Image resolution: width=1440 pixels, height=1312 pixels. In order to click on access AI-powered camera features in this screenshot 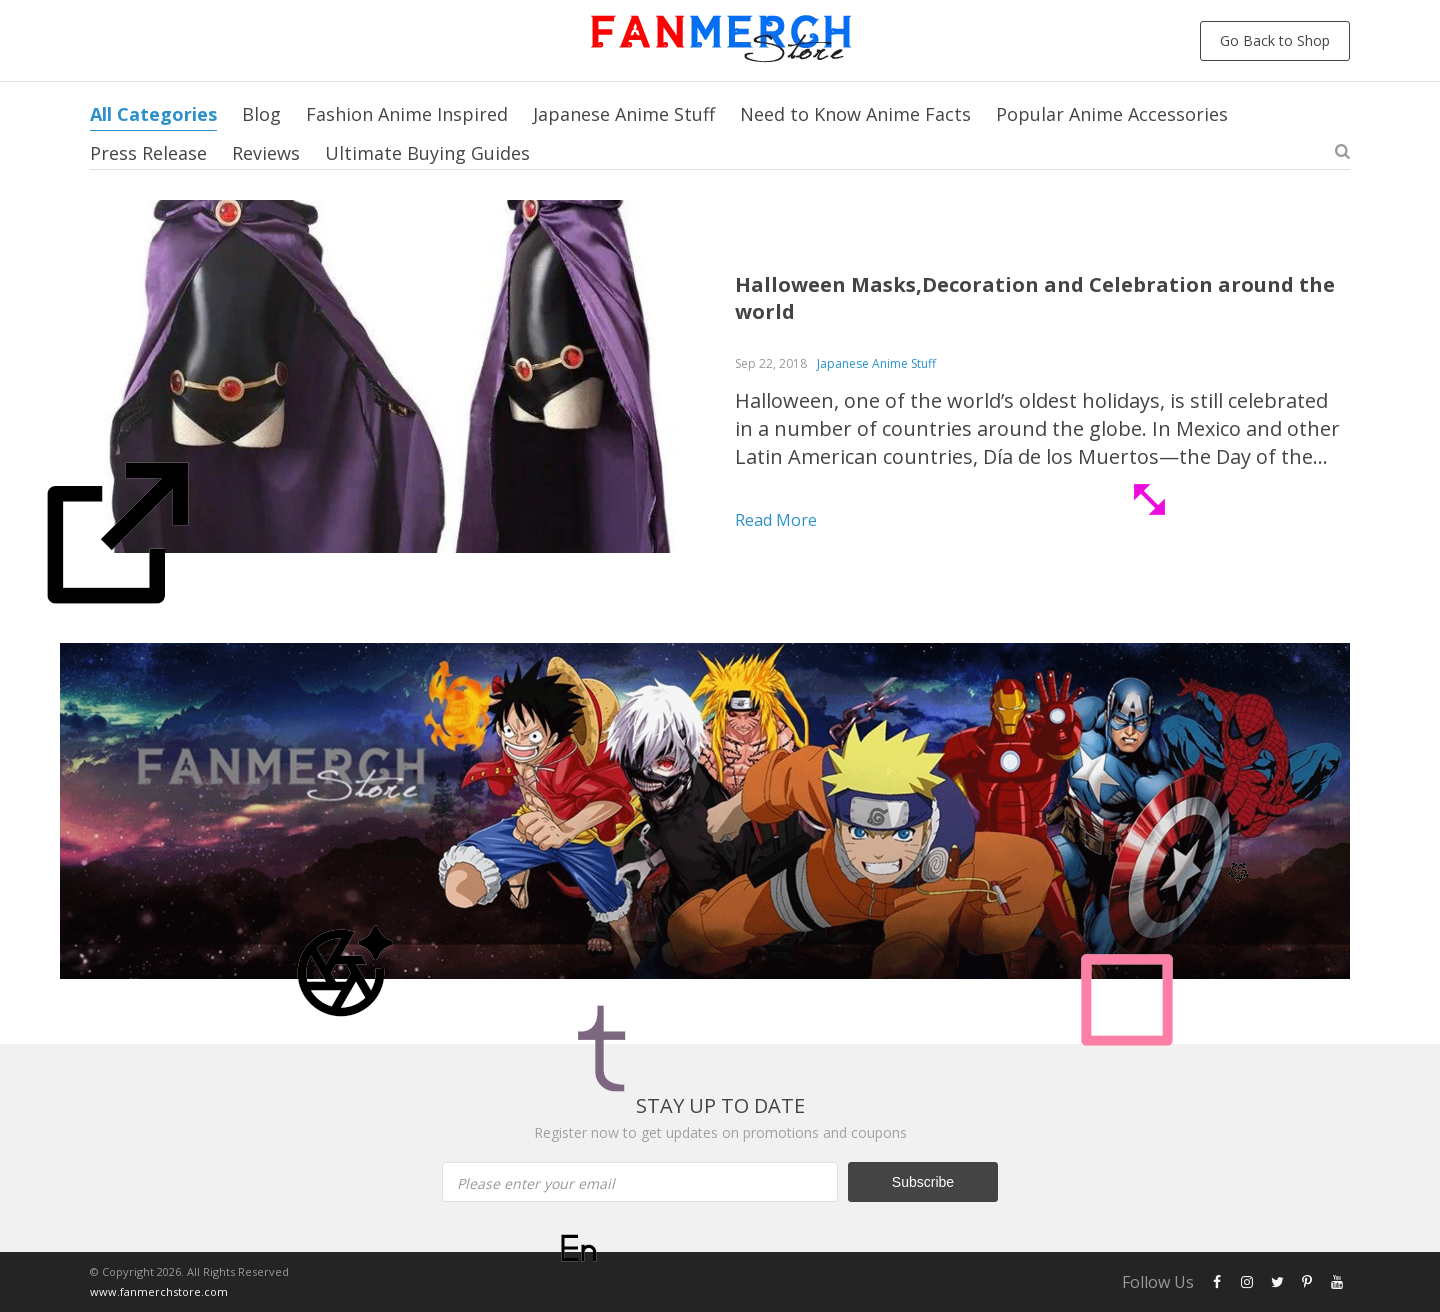, I will do `click(341, 973)`.